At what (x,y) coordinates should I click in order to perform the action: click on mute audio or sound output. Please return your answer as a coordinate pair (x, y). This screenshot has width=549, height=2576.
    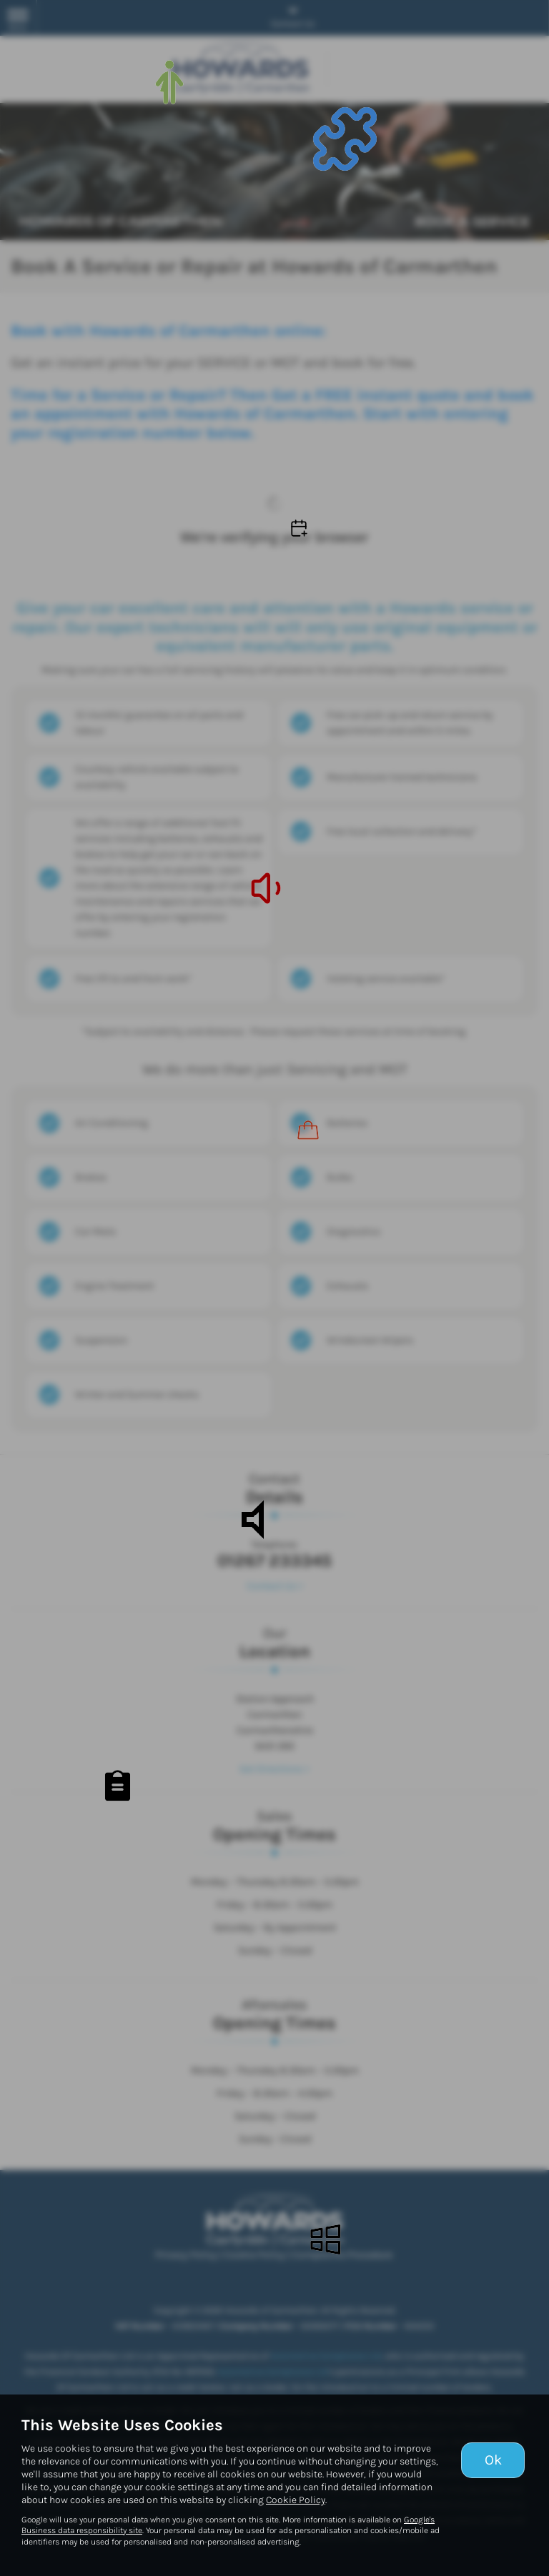
    Looking at the image, I should click on (254, 1519).